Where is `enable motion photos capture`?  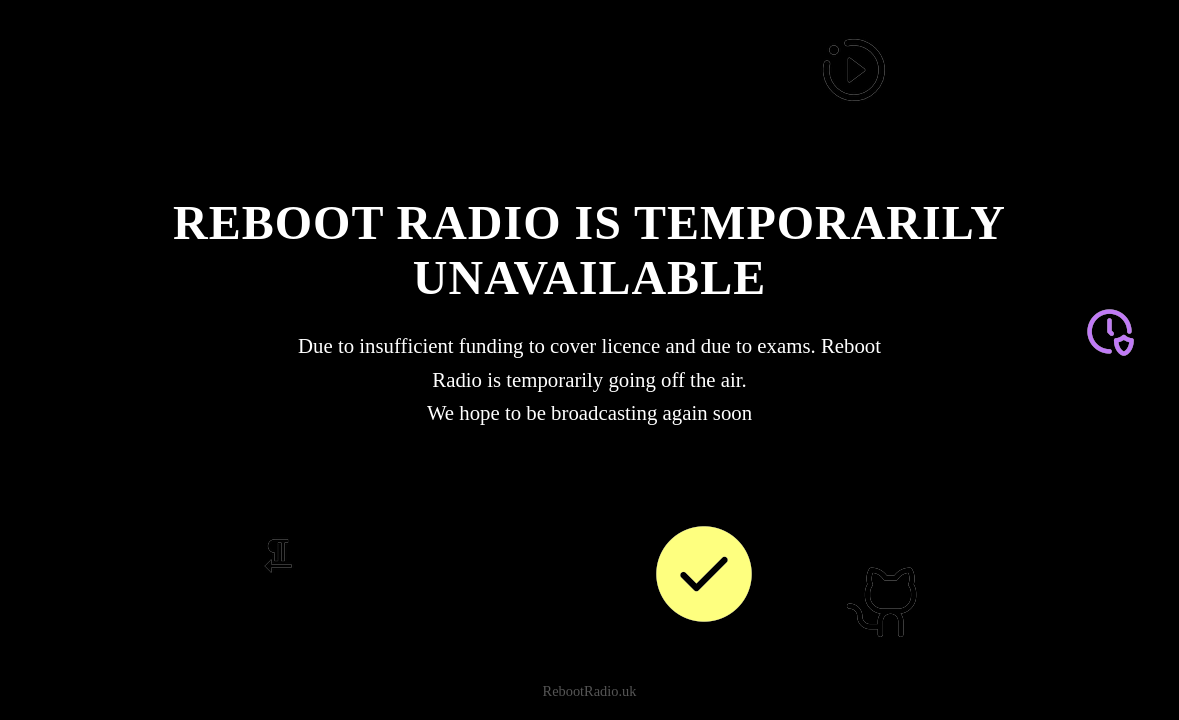 enable motion photos capture is located at coordinates (854, 70).